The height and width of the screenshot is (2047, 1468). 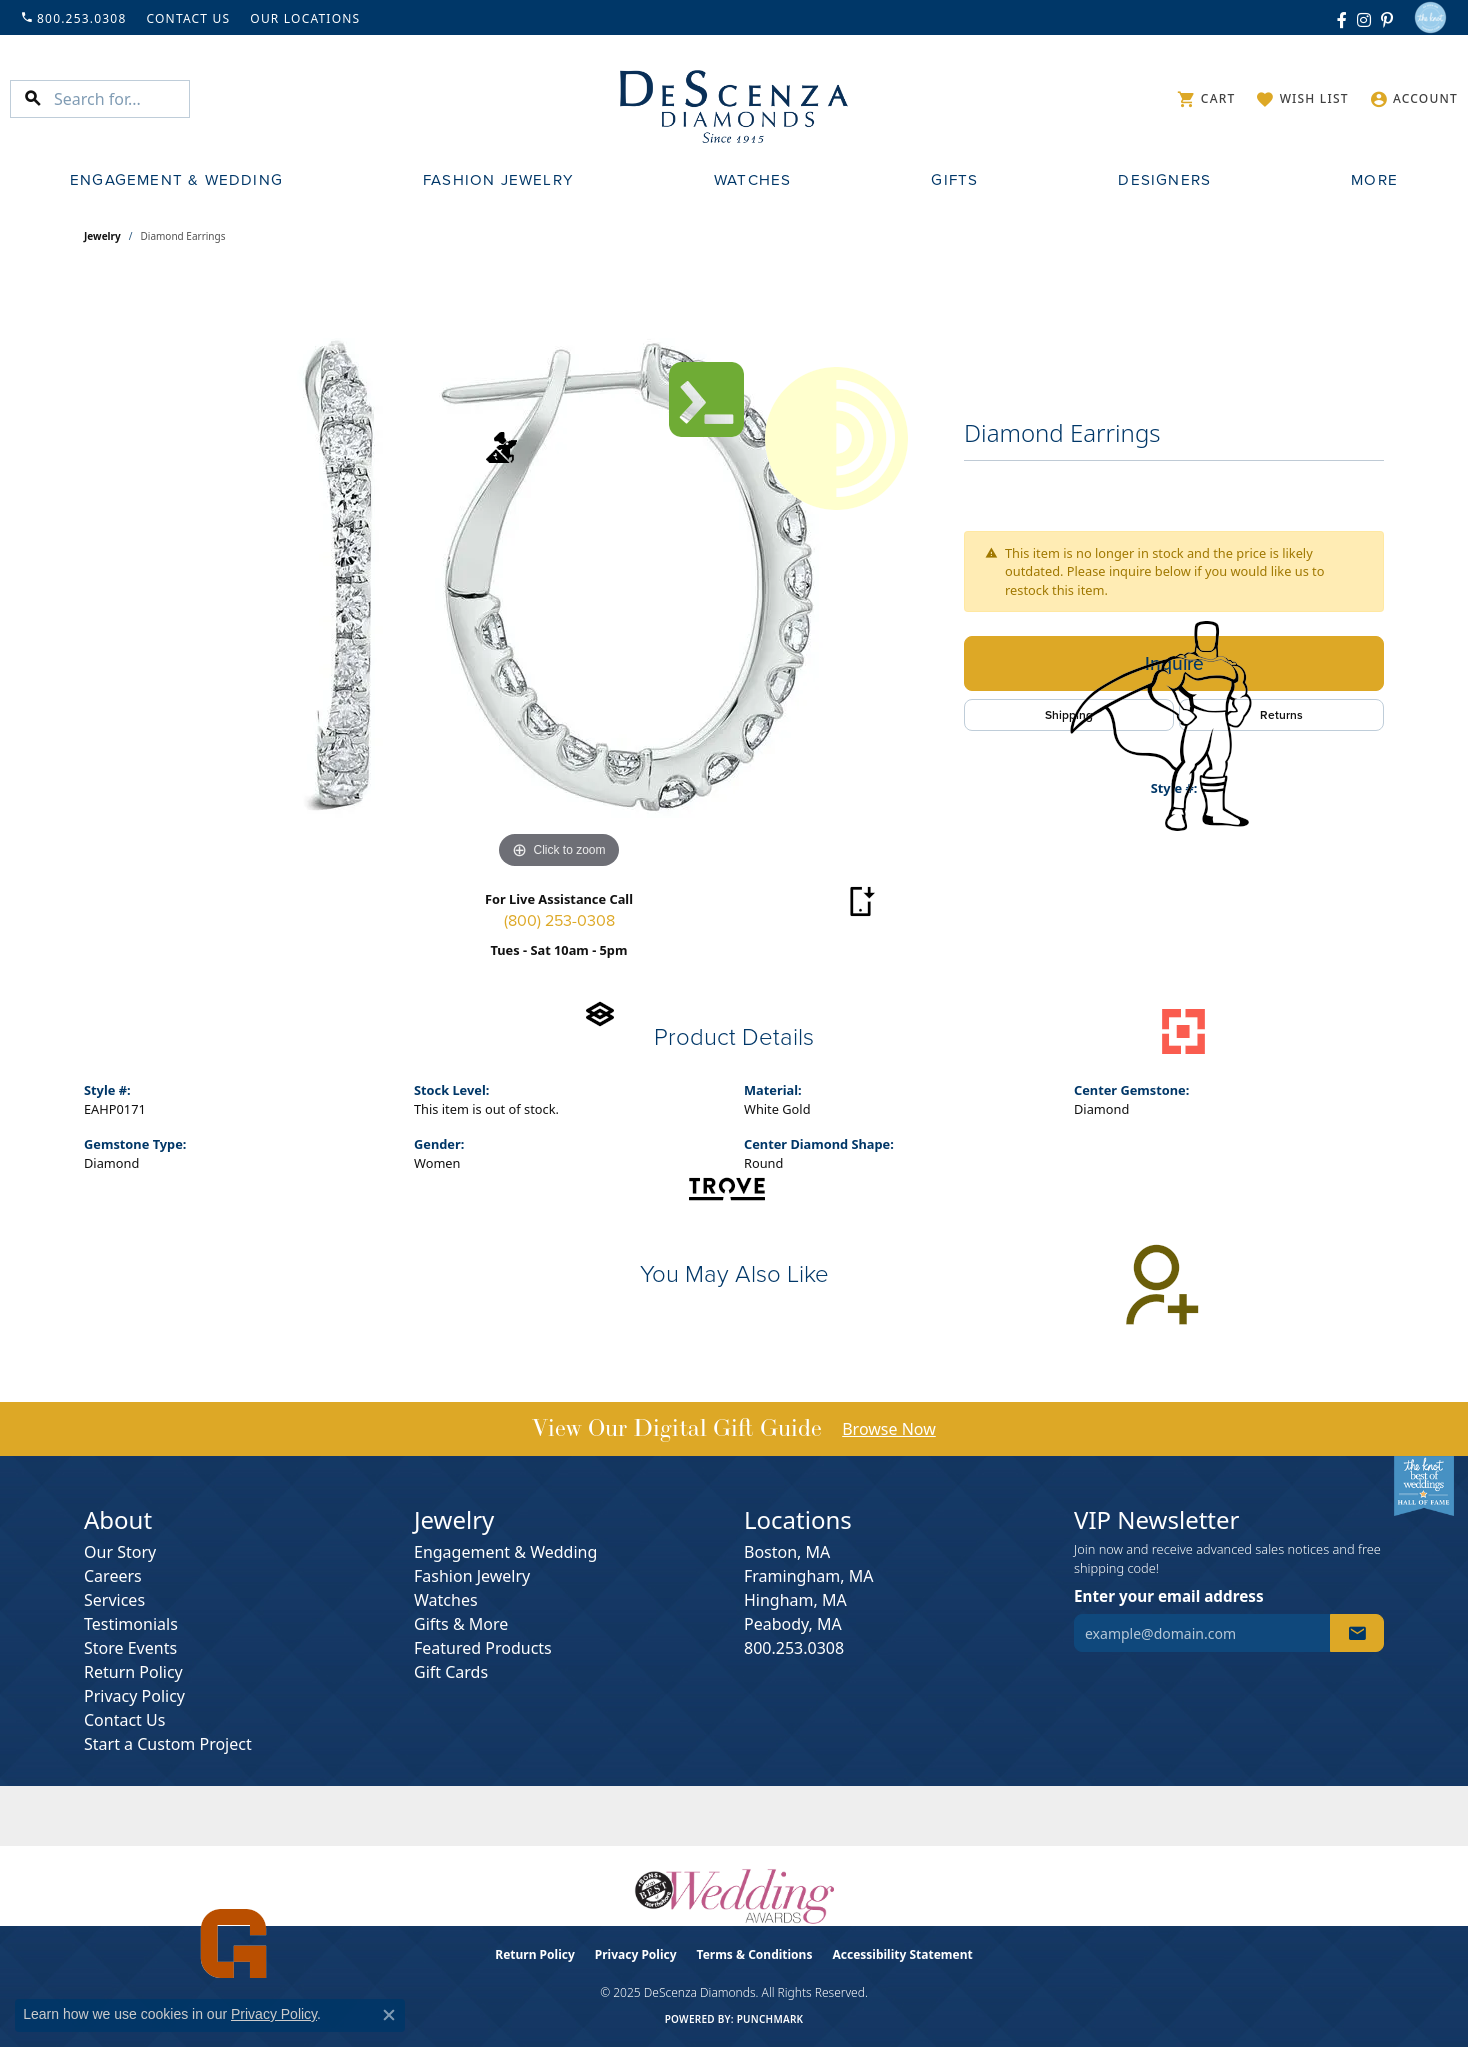 What do you see at coordinates (1156, 1286) in the screenshot?
I see `add a new user or contact` at bounding box center [1156, 1286].